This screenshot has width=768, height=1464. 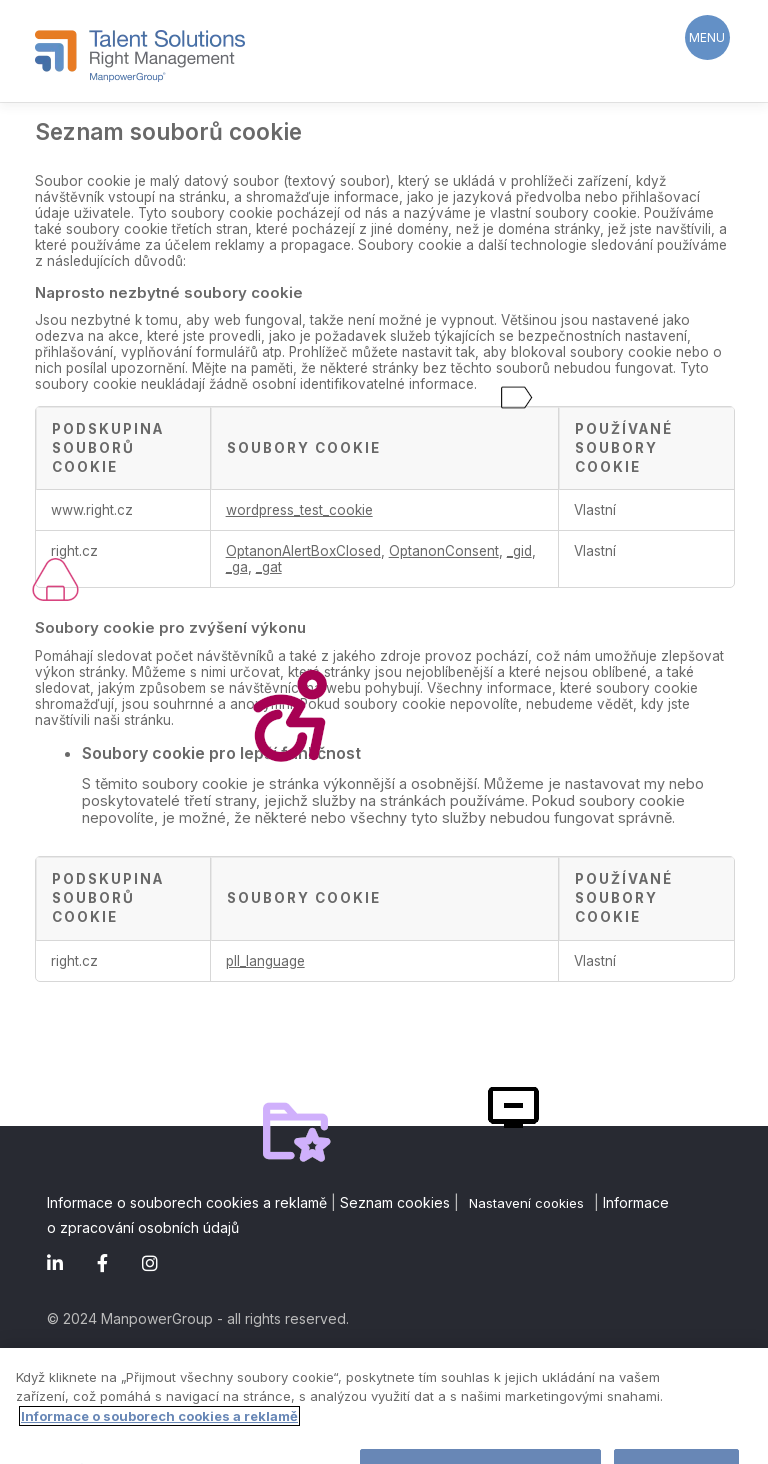 I want to click on indicates wheelchair accessible facilities, so click(x=292, y=717).